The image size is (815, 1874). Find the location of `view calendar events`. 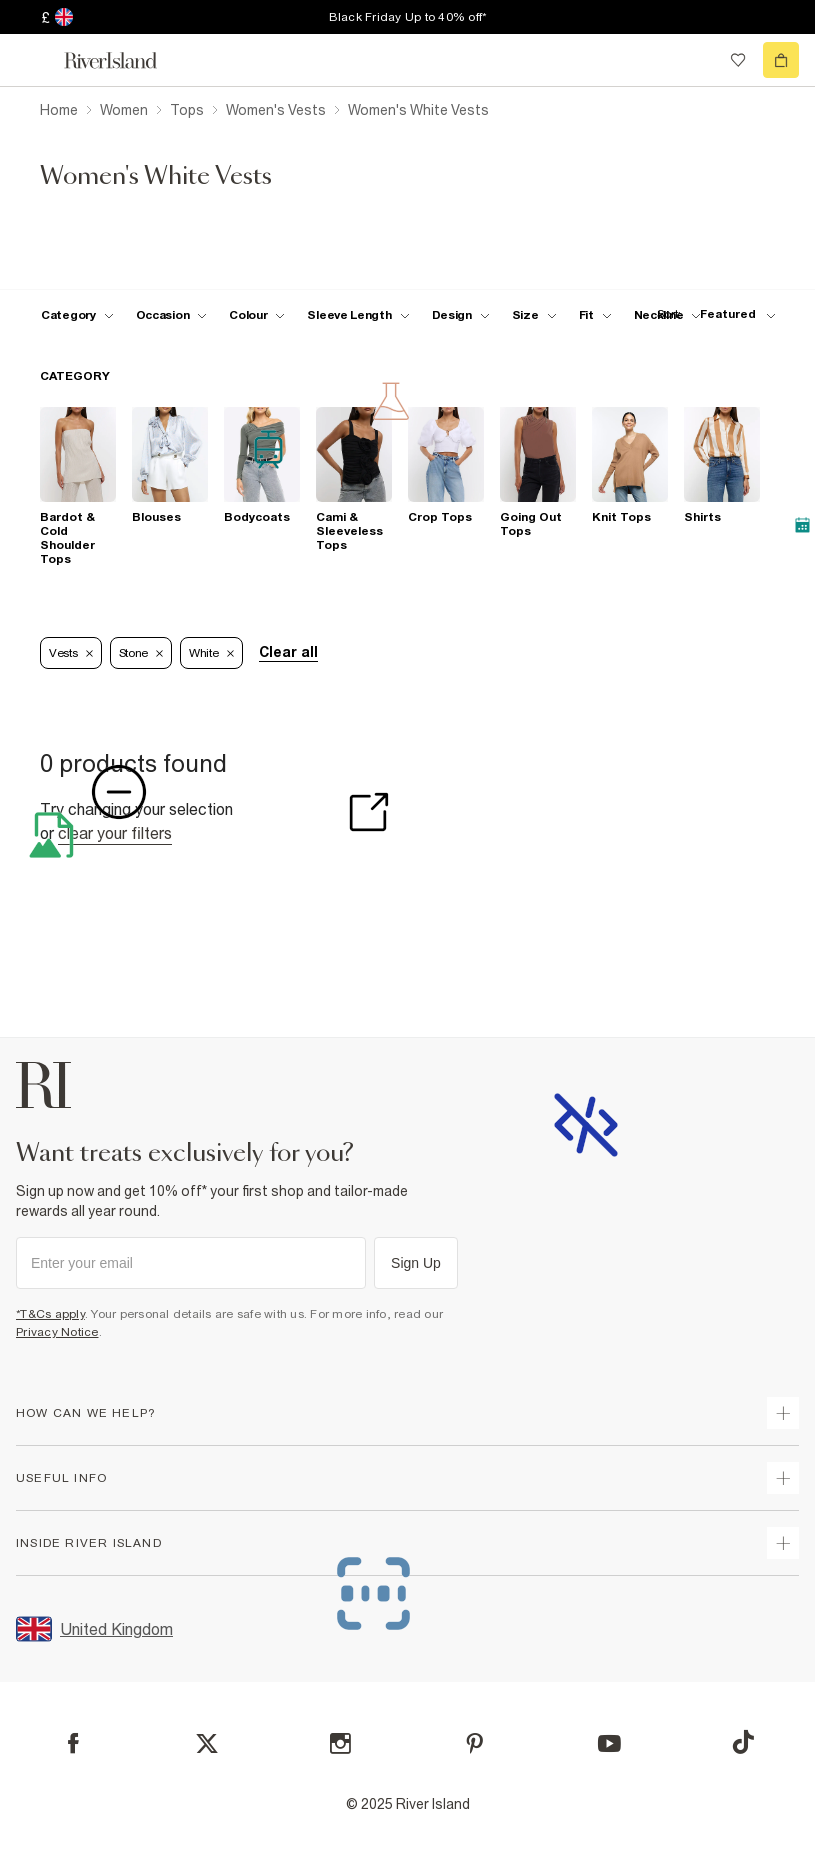

view calendar events is located at coordinates (802, 525).